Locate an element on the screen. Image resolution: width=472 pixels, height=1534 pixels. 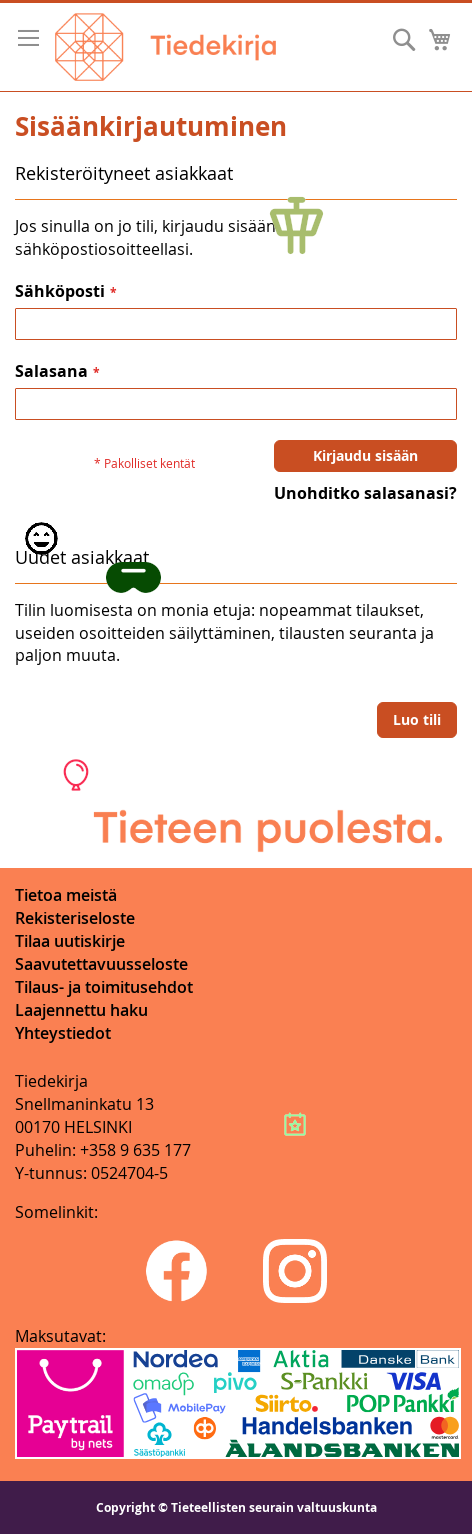
access virtual reality or AR settings is located at coordinates (133, 577).